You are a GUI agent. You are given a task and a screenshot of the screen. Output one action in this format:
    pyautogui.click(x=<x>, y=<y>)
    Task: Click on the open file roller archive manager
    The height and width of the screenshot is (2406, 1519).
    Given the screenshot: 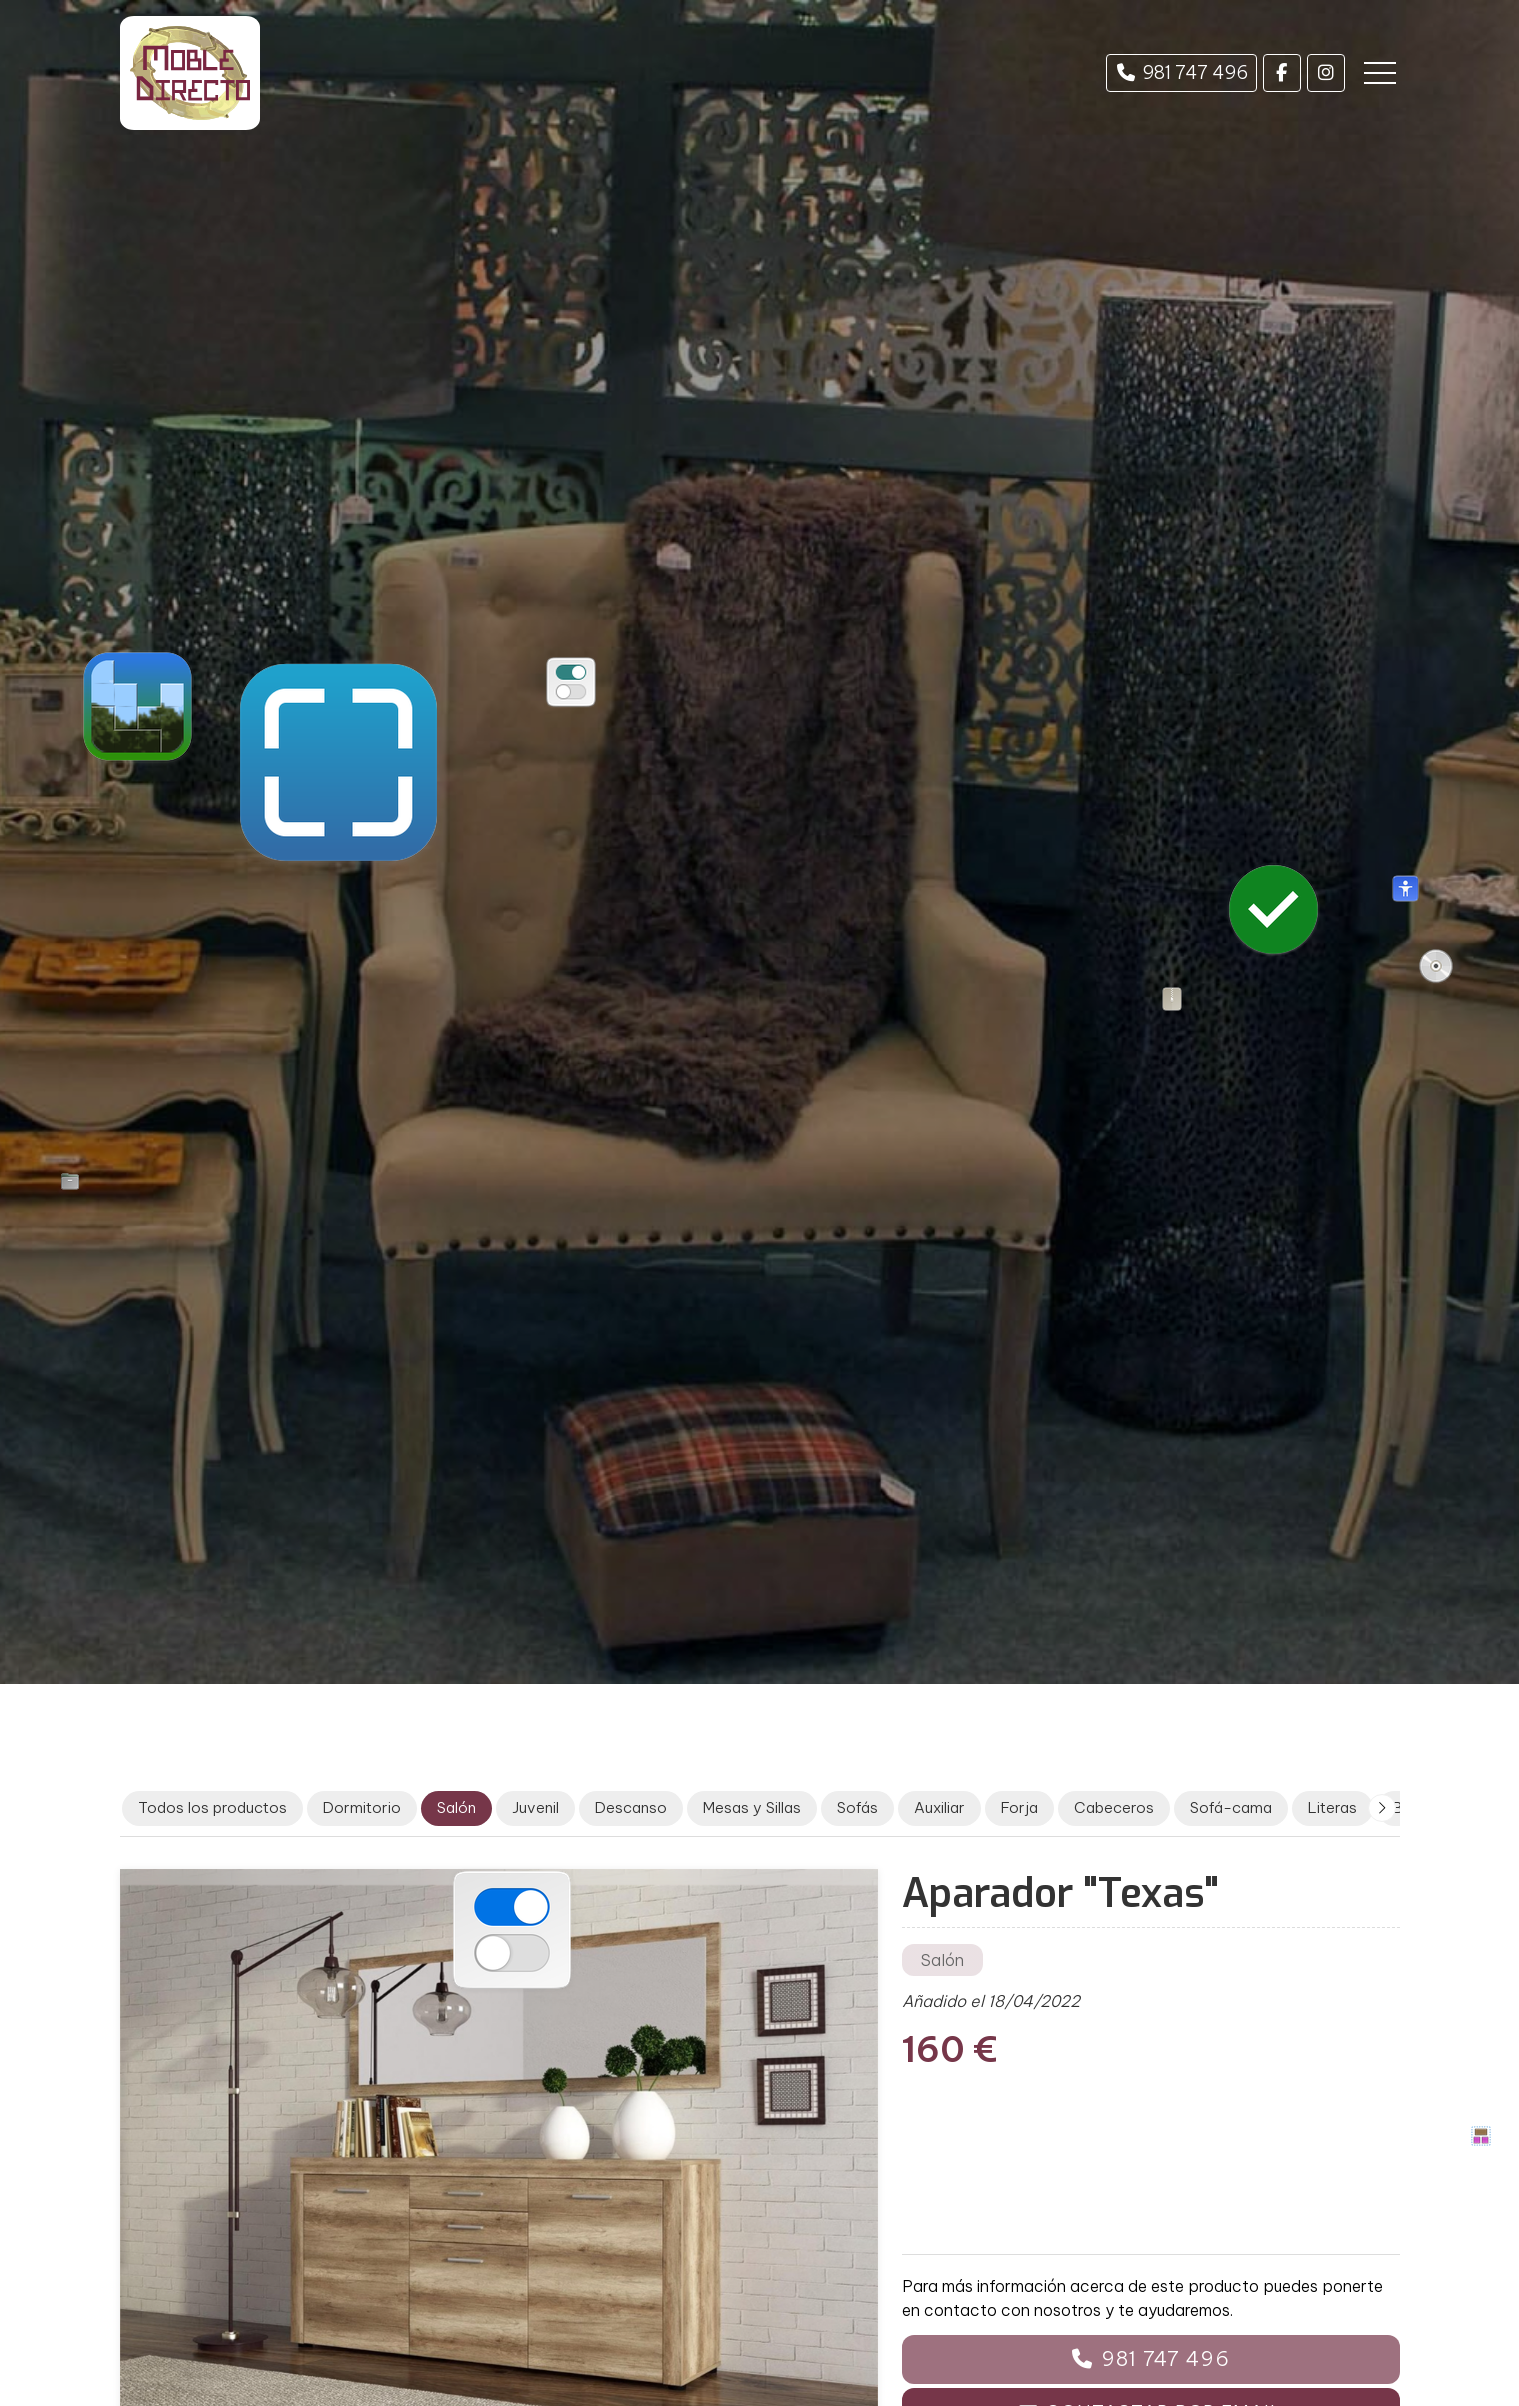 What is the action you would take?
    pyautogui.click(x=1172, y=999)
    